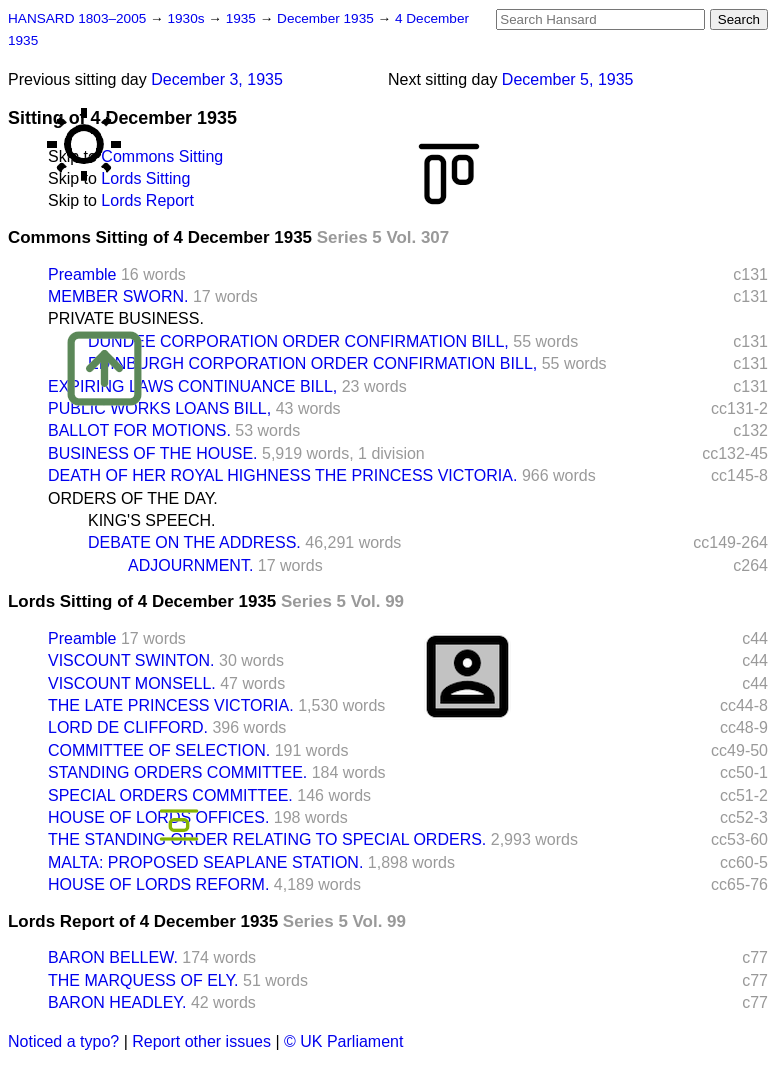 Image resolution: width=768 pixels, height=1069 pixels. Describe the element at coordinates (104, 368) in the screenshot. I see `upload a file or image` at that location.